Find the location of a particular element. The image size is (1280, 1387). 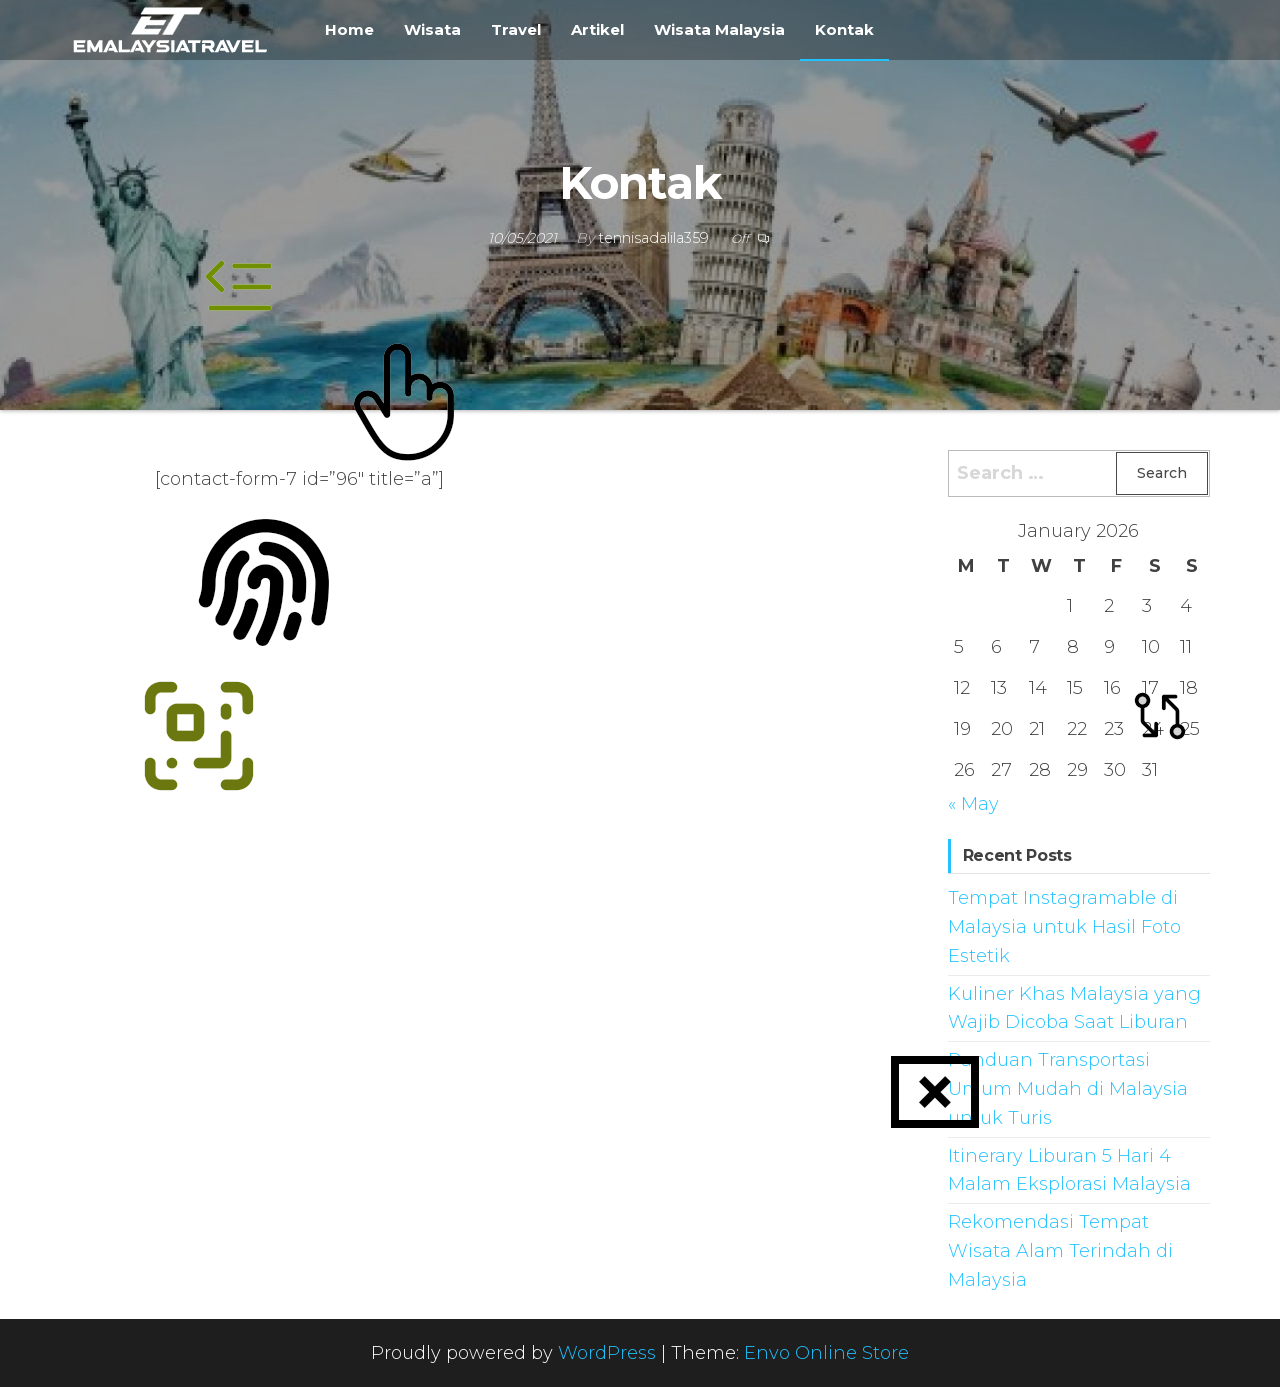

scan a QR code is located at coordinates (199, 736).